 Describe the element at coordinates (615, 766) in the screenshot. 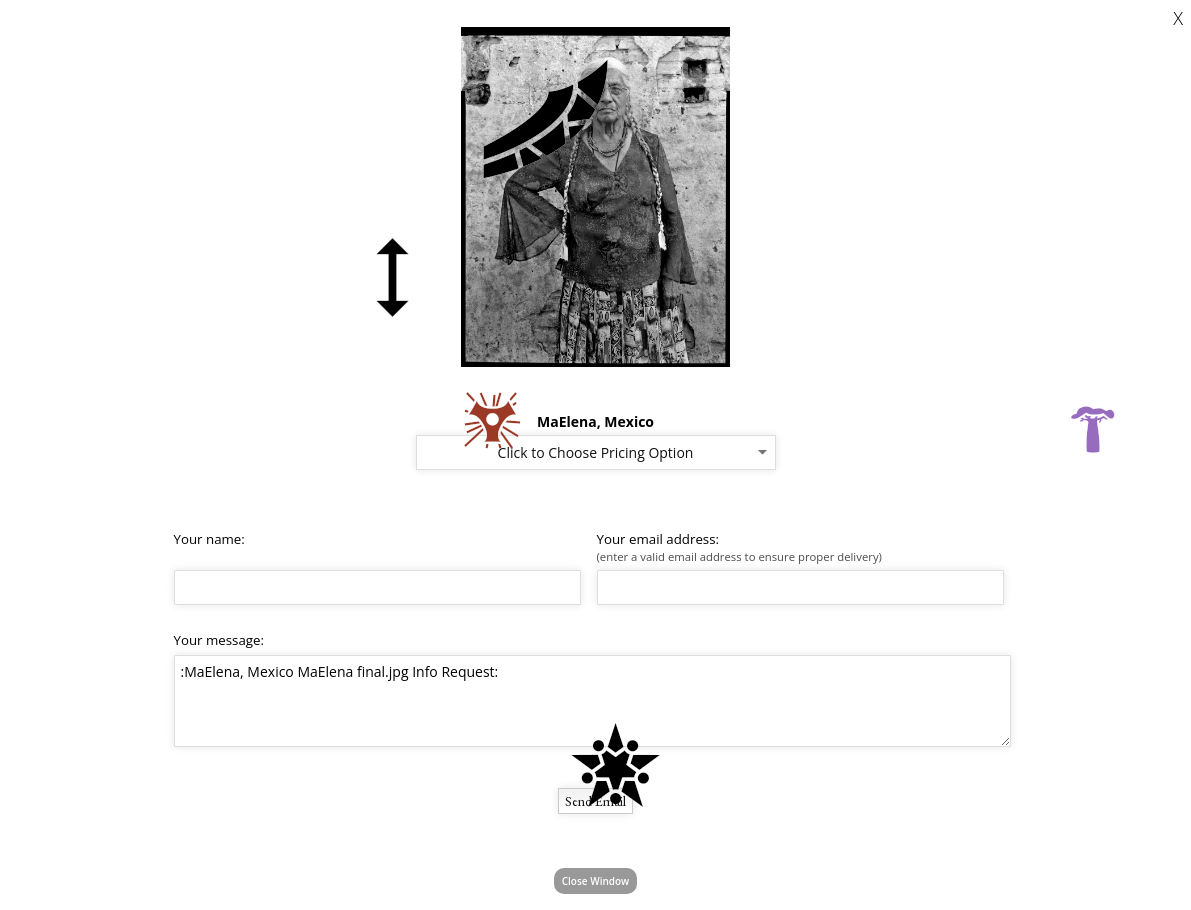

I see `view achievements or rewards in a game` at that location.